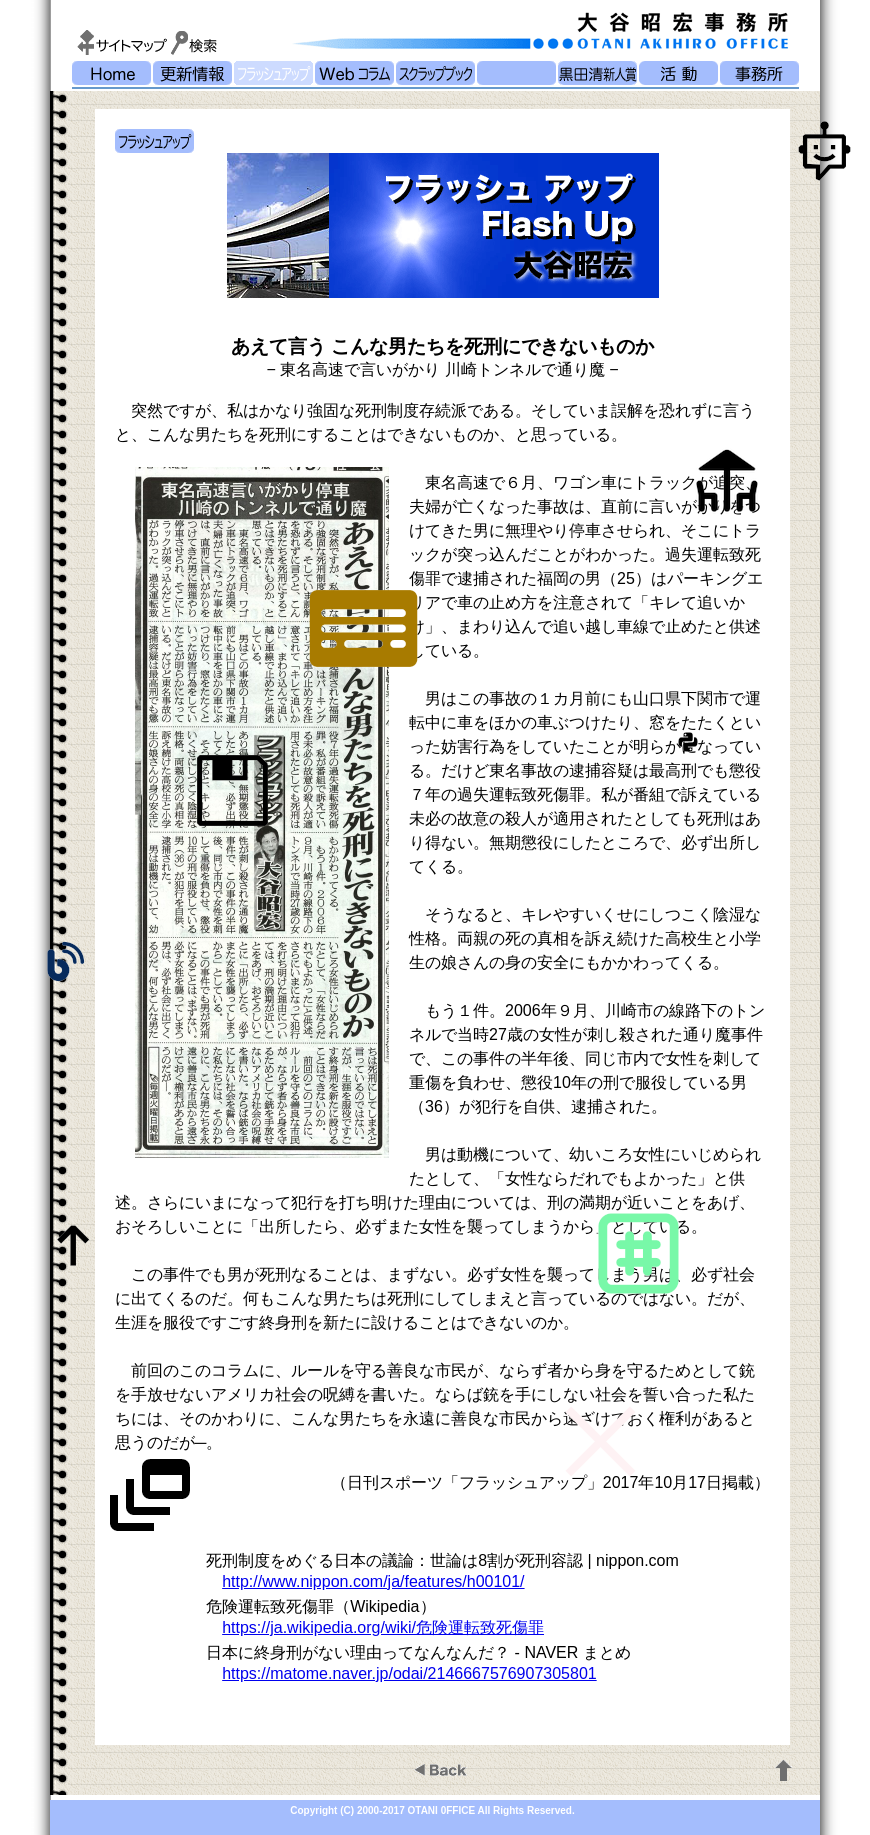  I want to click on open the on-screen keyboard, so click(363, 628).